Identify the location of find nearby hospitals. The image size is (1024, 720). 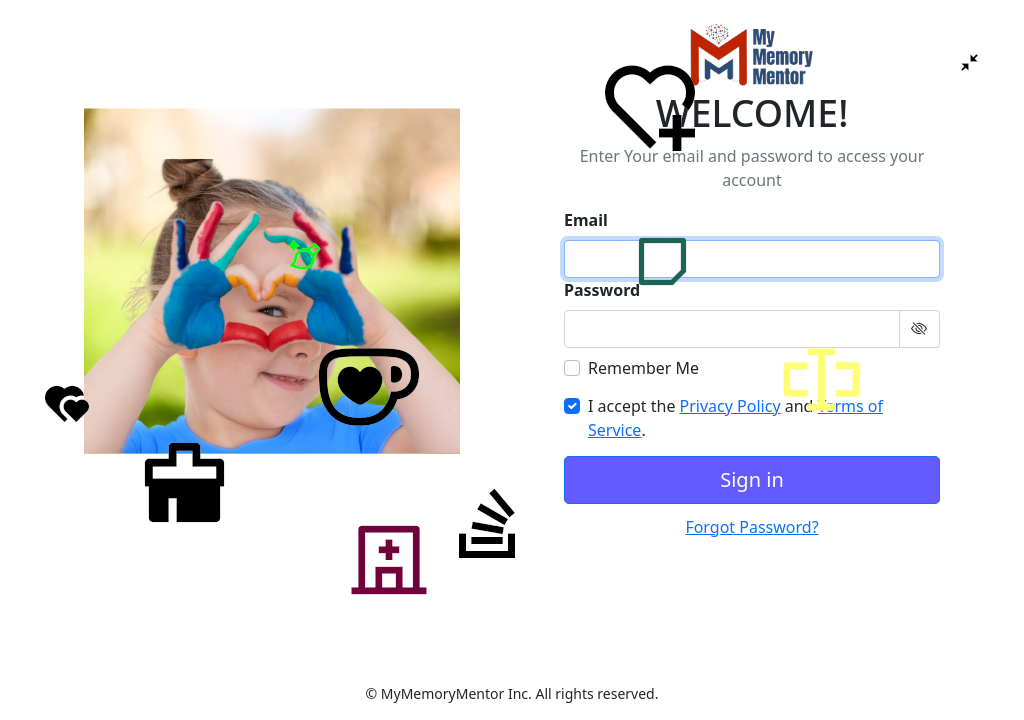
(389, 560).